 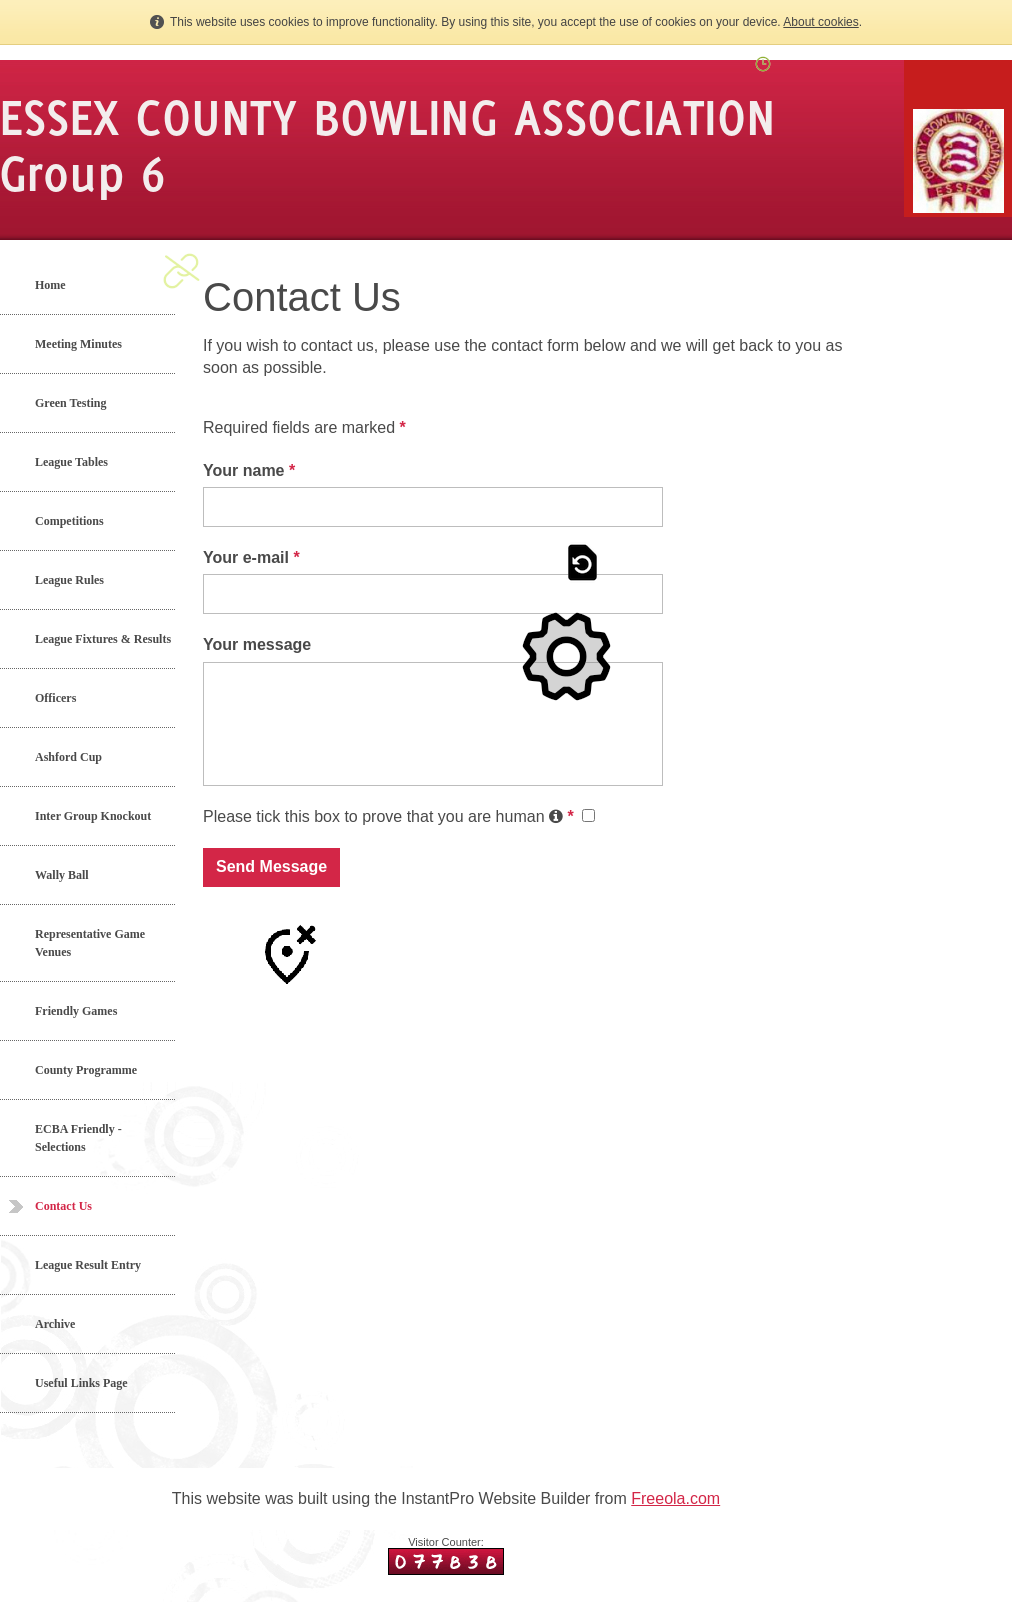 I want to click on remove a hyperlink, so click(x=181, y=271).